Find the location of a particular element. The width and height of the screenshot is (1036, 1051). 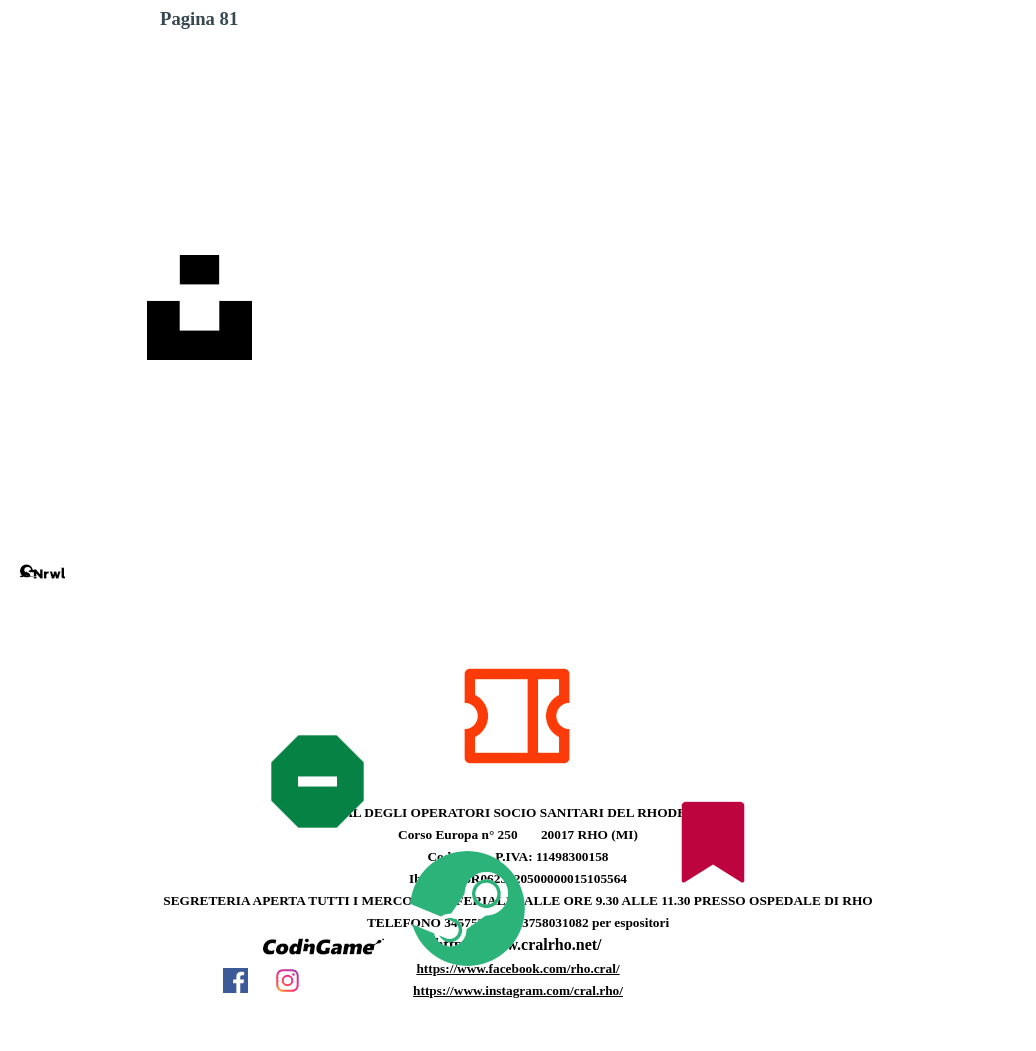

indicates spam or blocked content is located at coordinates (317, 781).